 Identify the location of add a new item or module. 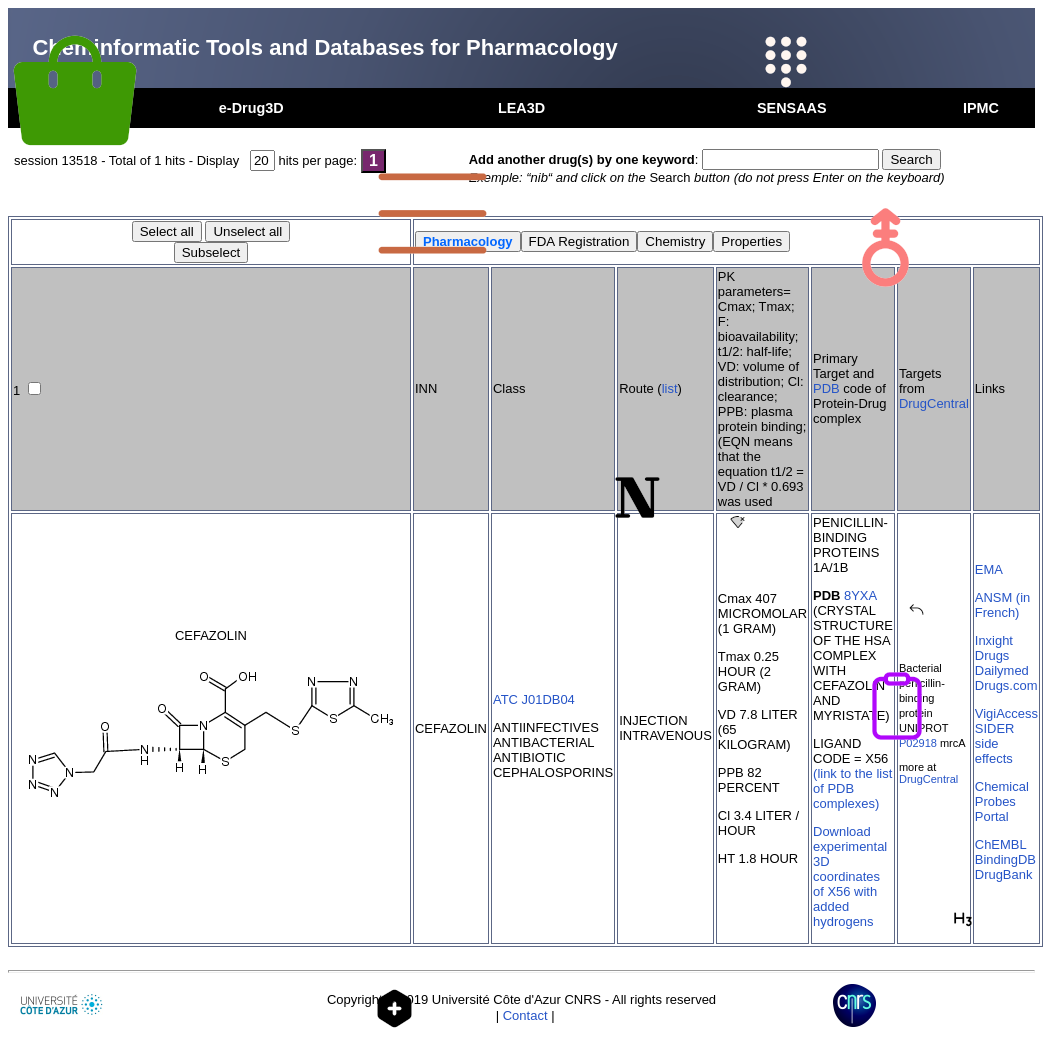
(394, 1008).